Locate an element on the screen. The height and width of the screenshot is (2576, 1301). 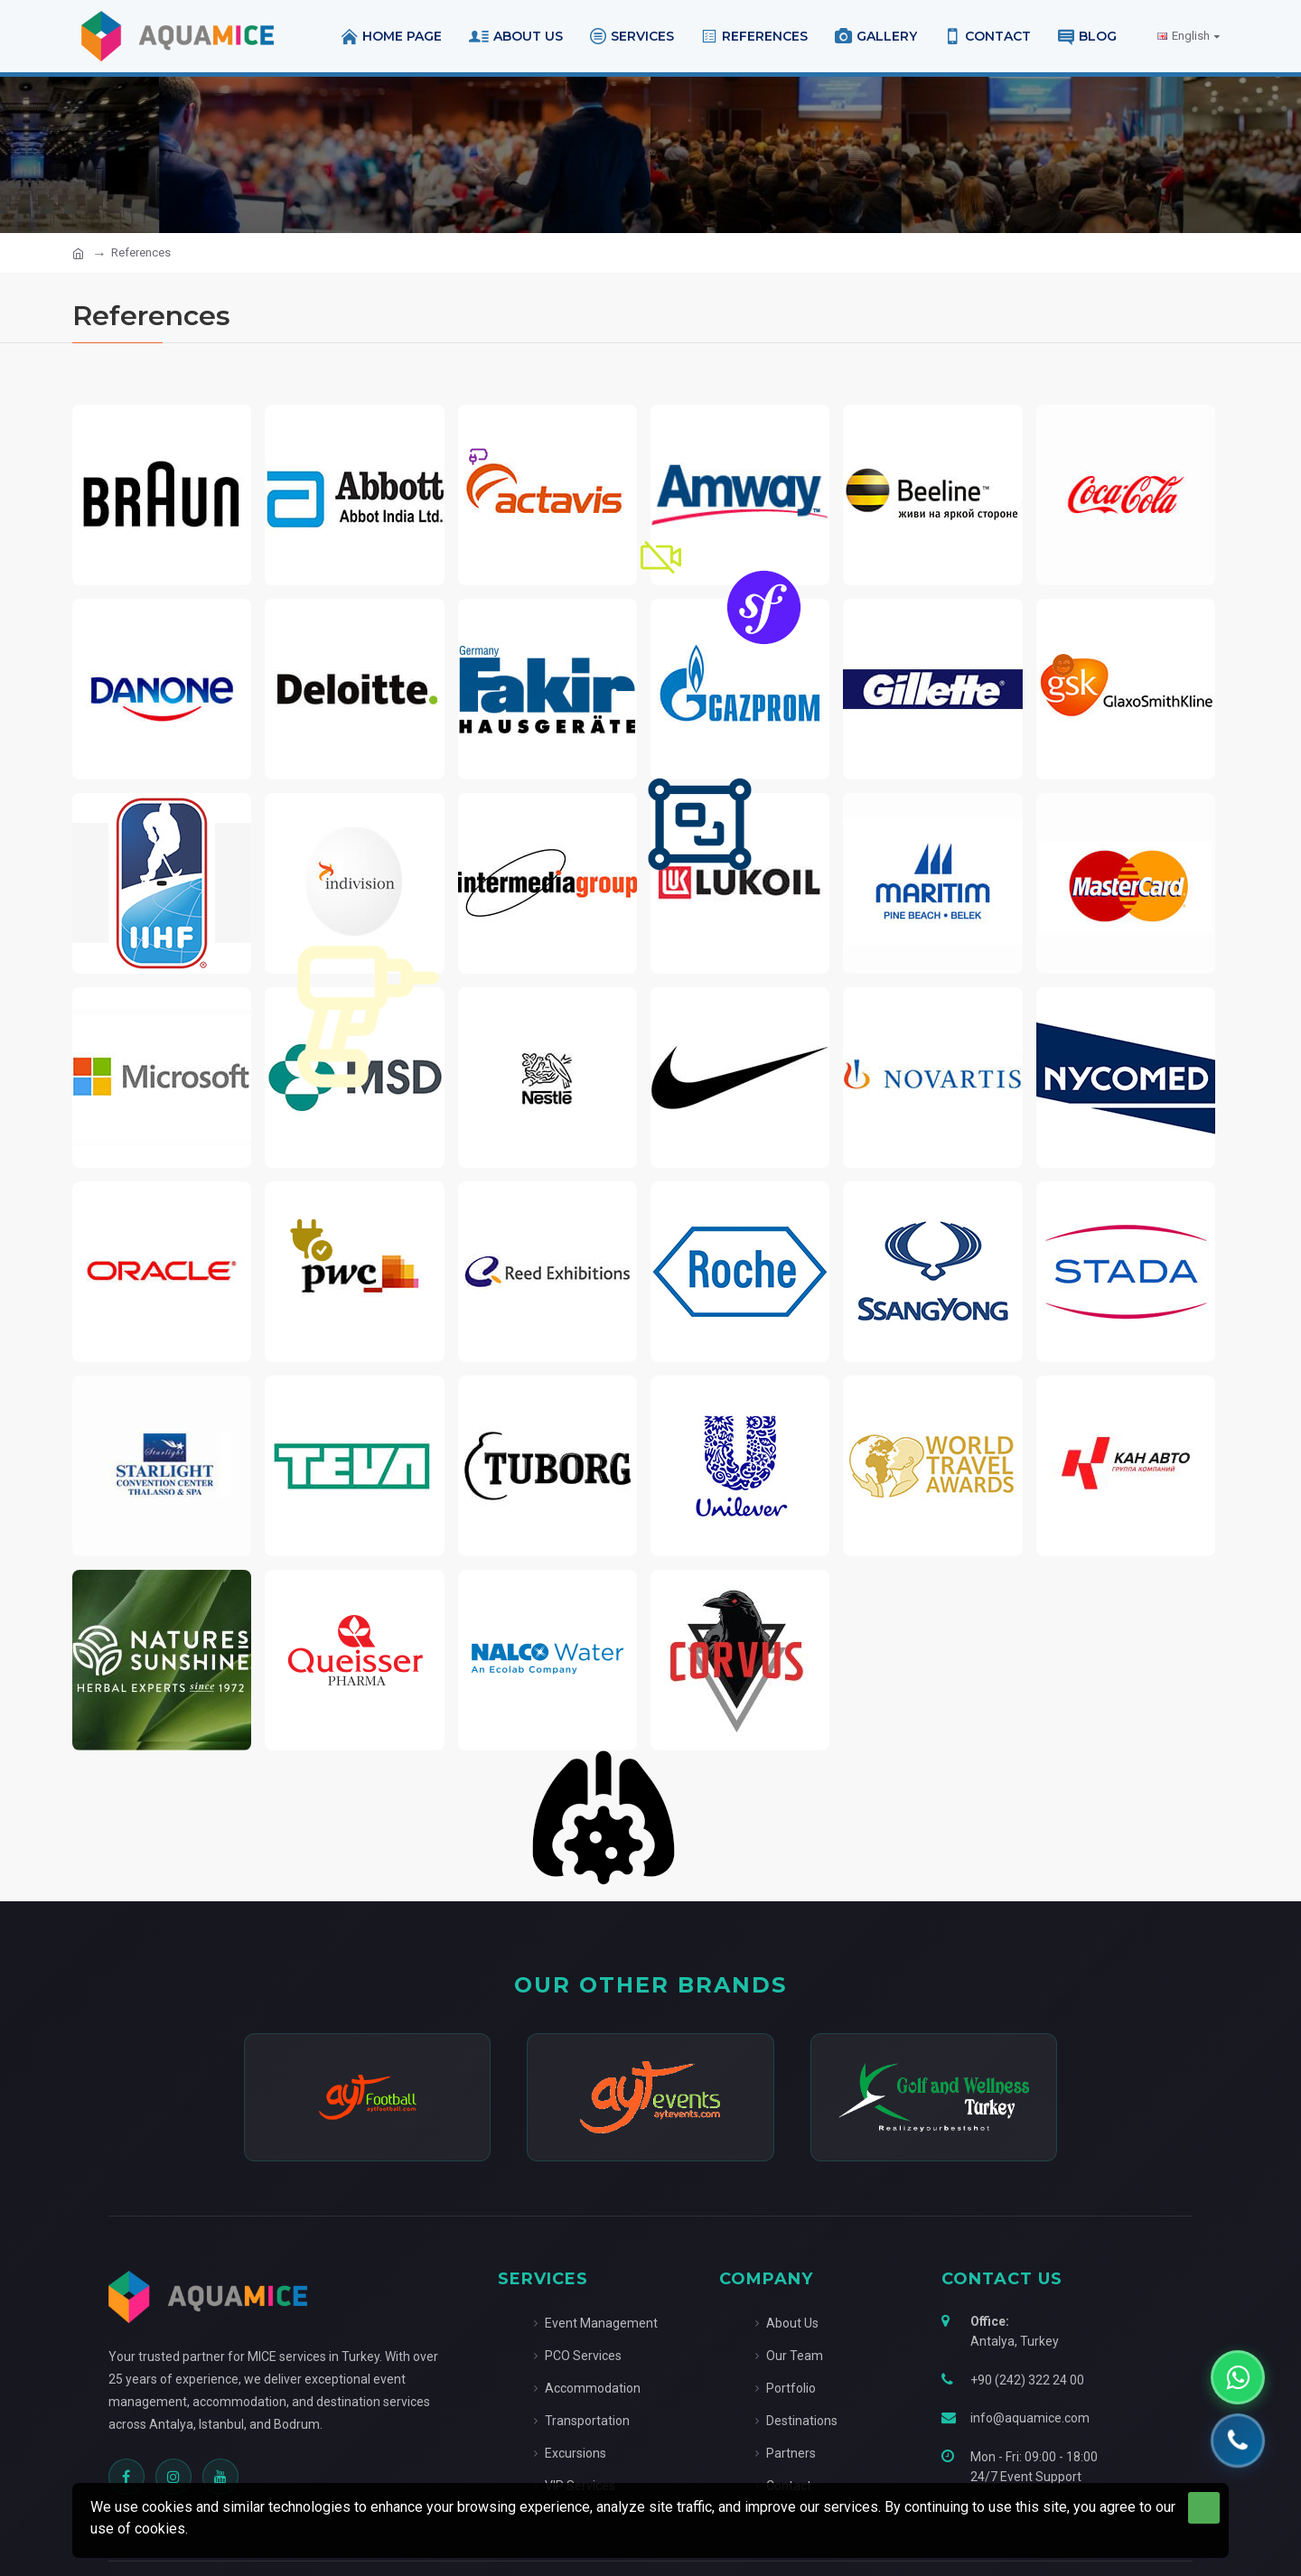
indicates successful connection or power status is located at coordinates (309, 1240).